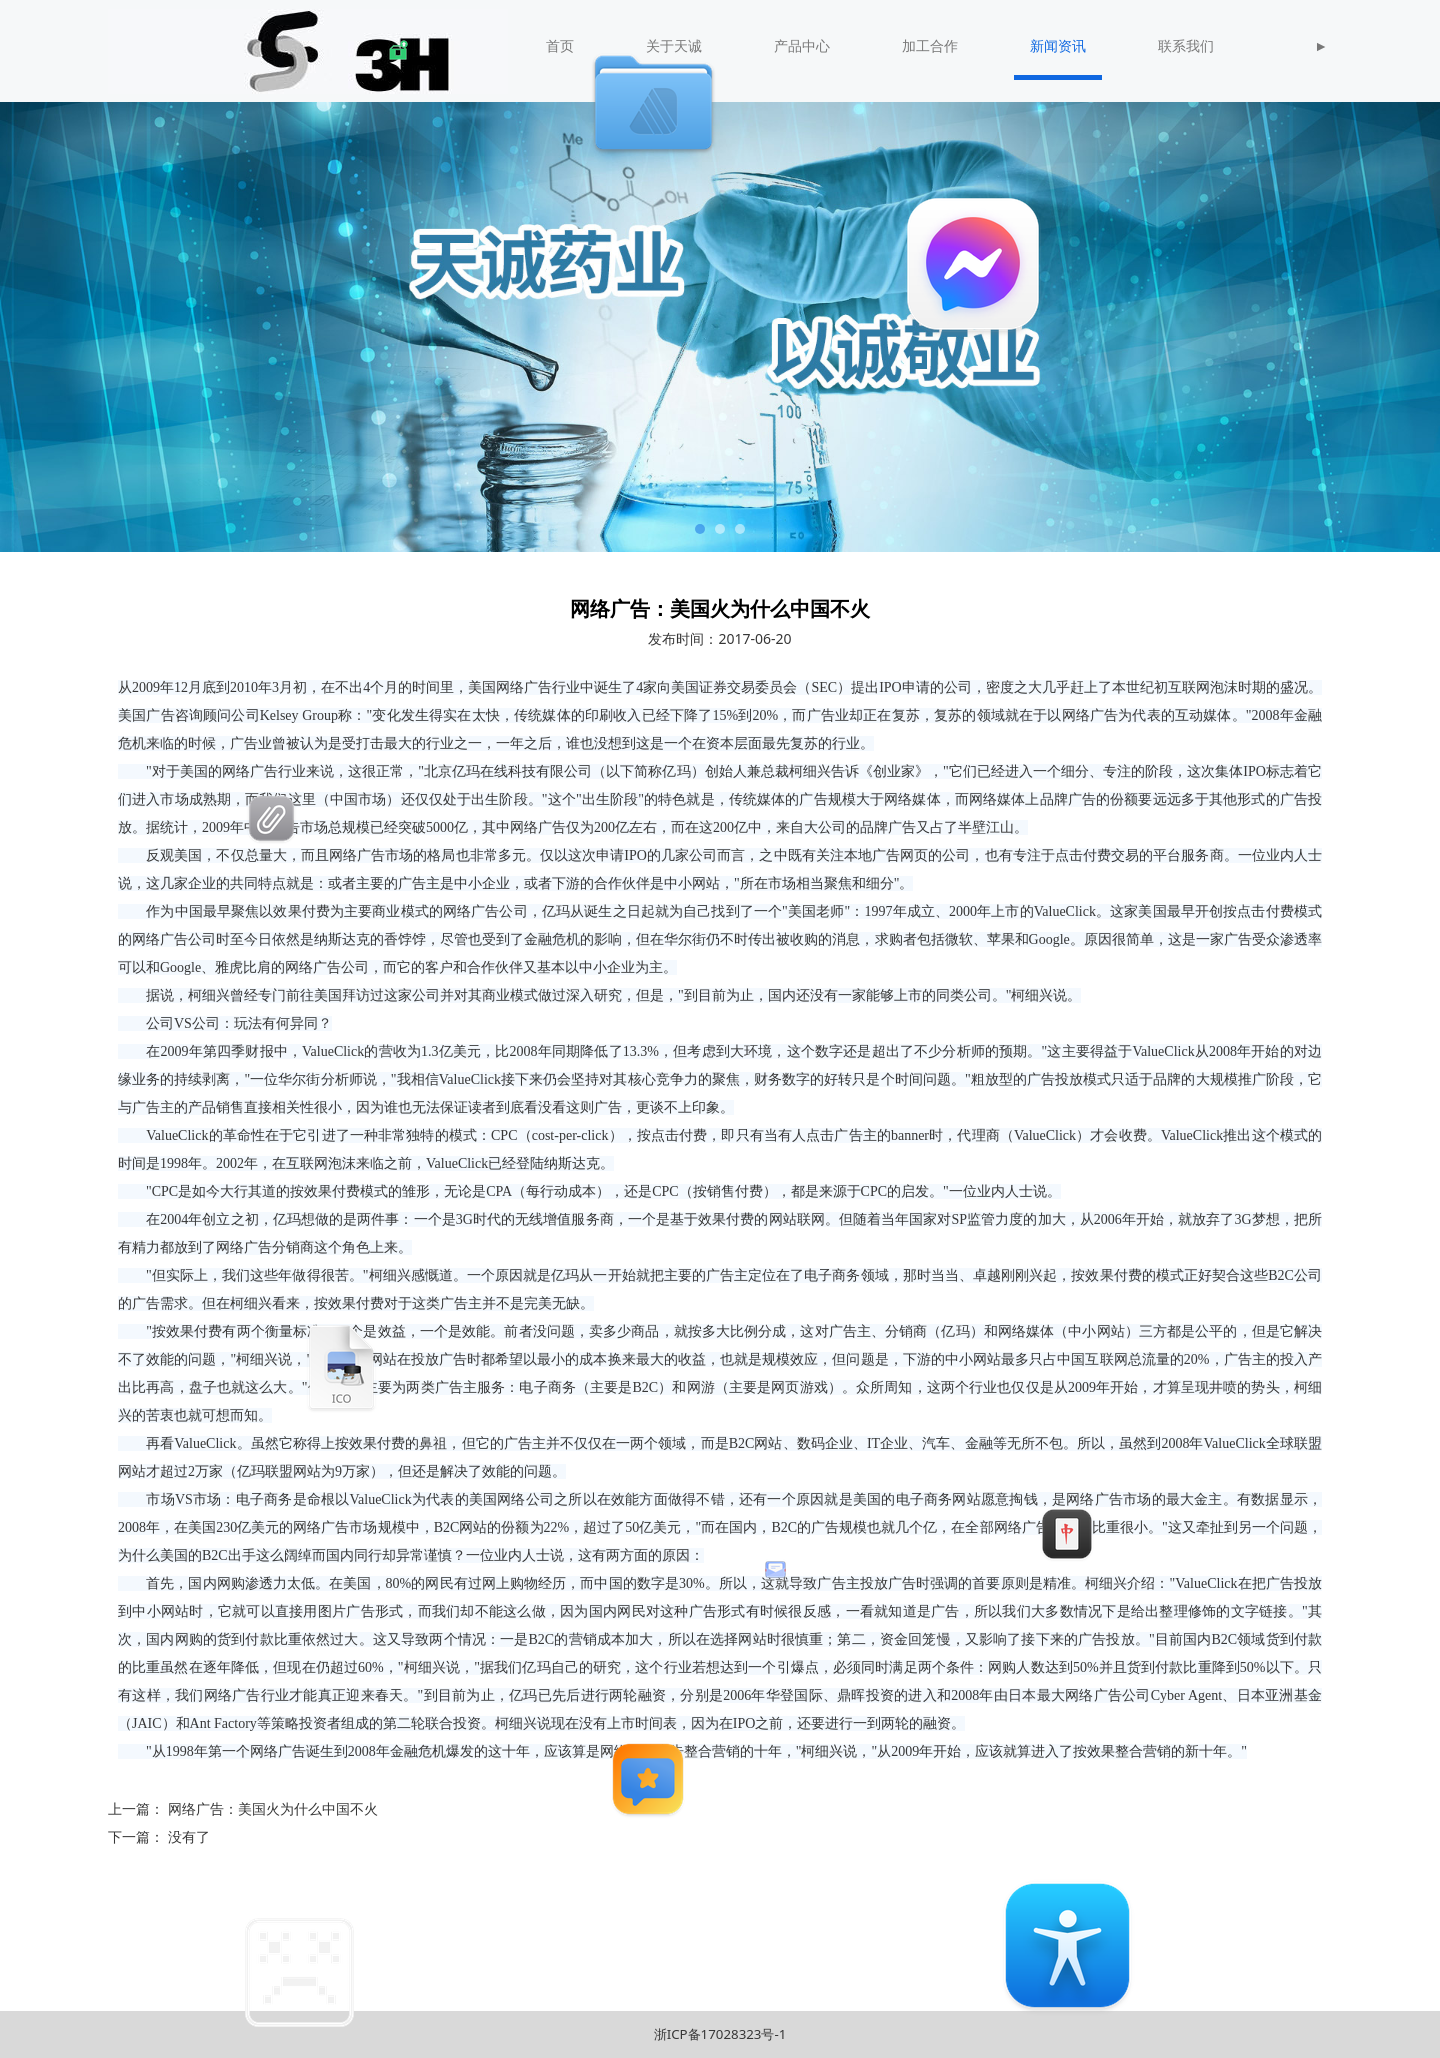 The width and height of the screenshot is (1440, 2058). Describe the element at coordinates (1067, 1945) in the screenshot. I see `open accessibility settings` at that location.